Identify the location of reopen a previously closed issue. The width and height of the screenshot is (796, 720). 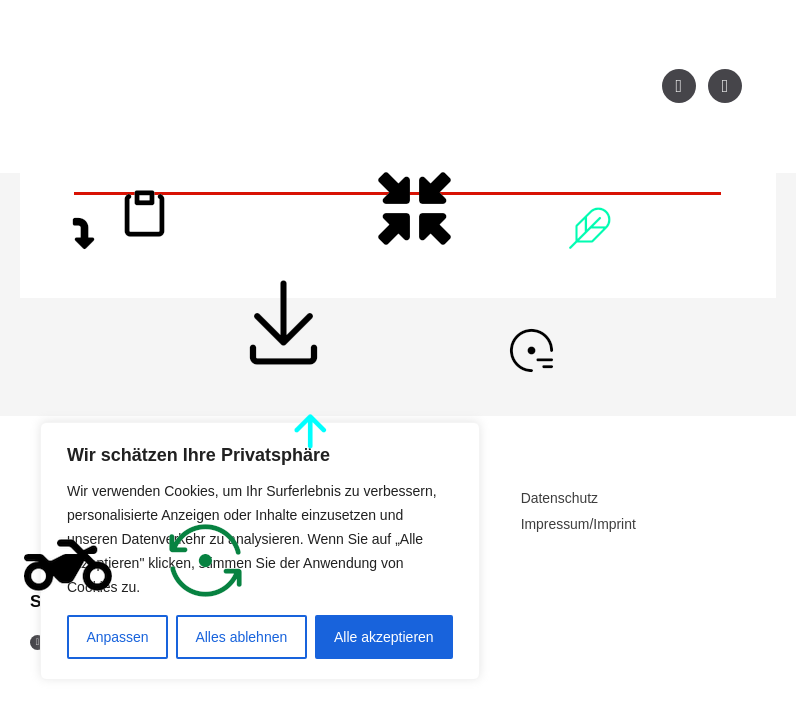
(205, 560).